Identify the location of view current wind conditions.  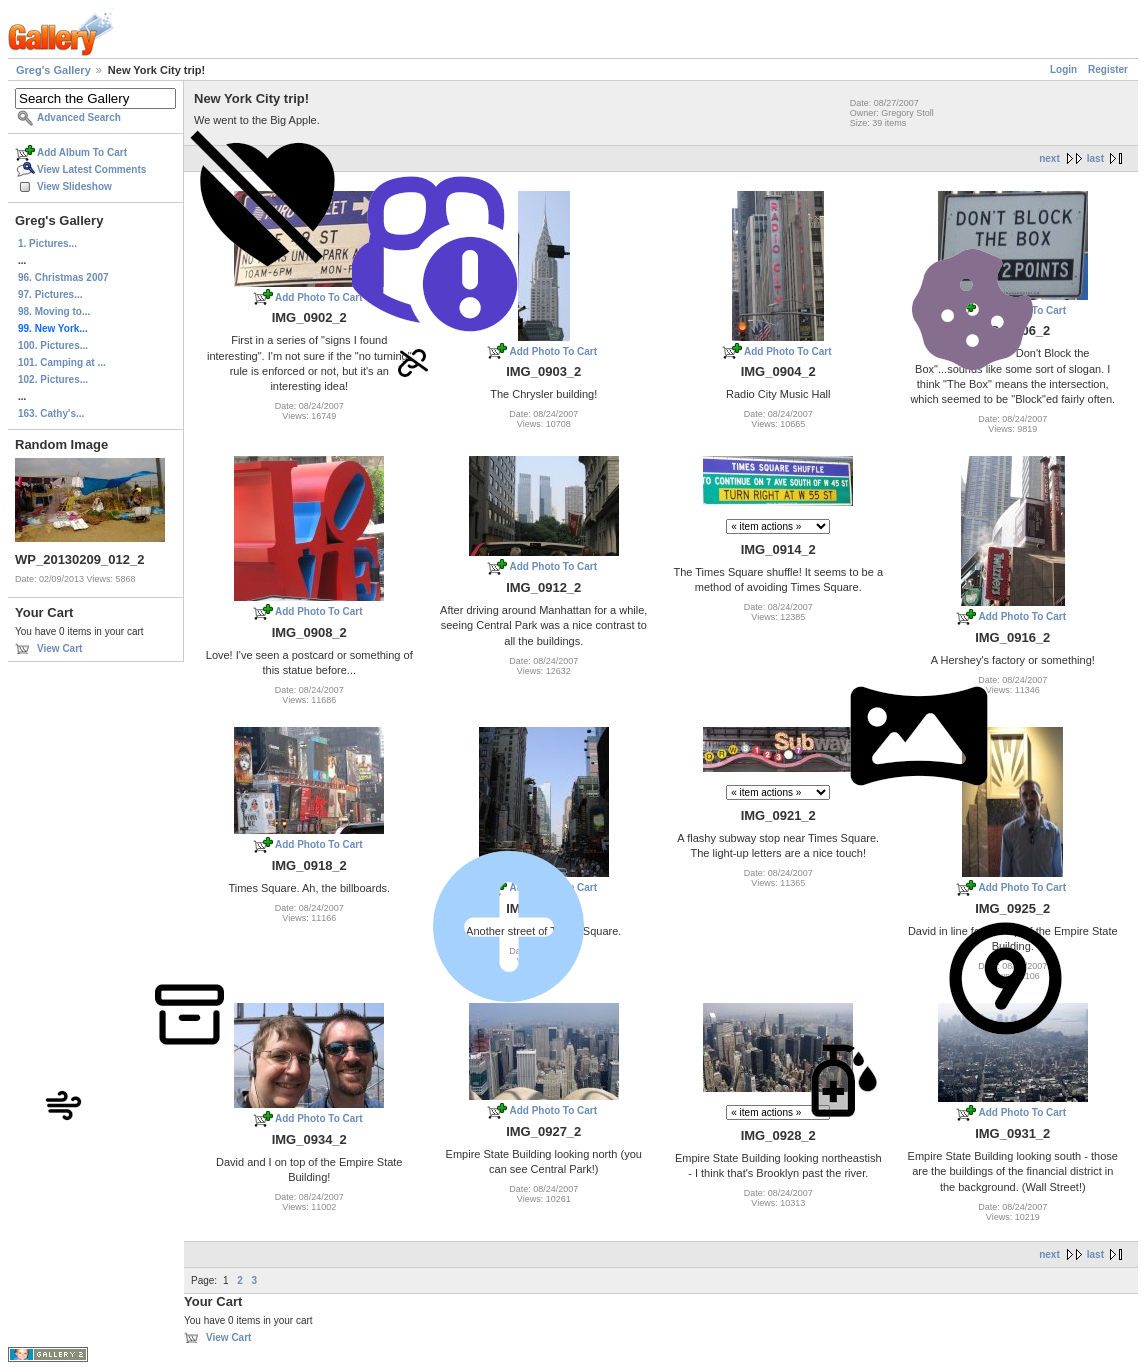
(63, 1105).